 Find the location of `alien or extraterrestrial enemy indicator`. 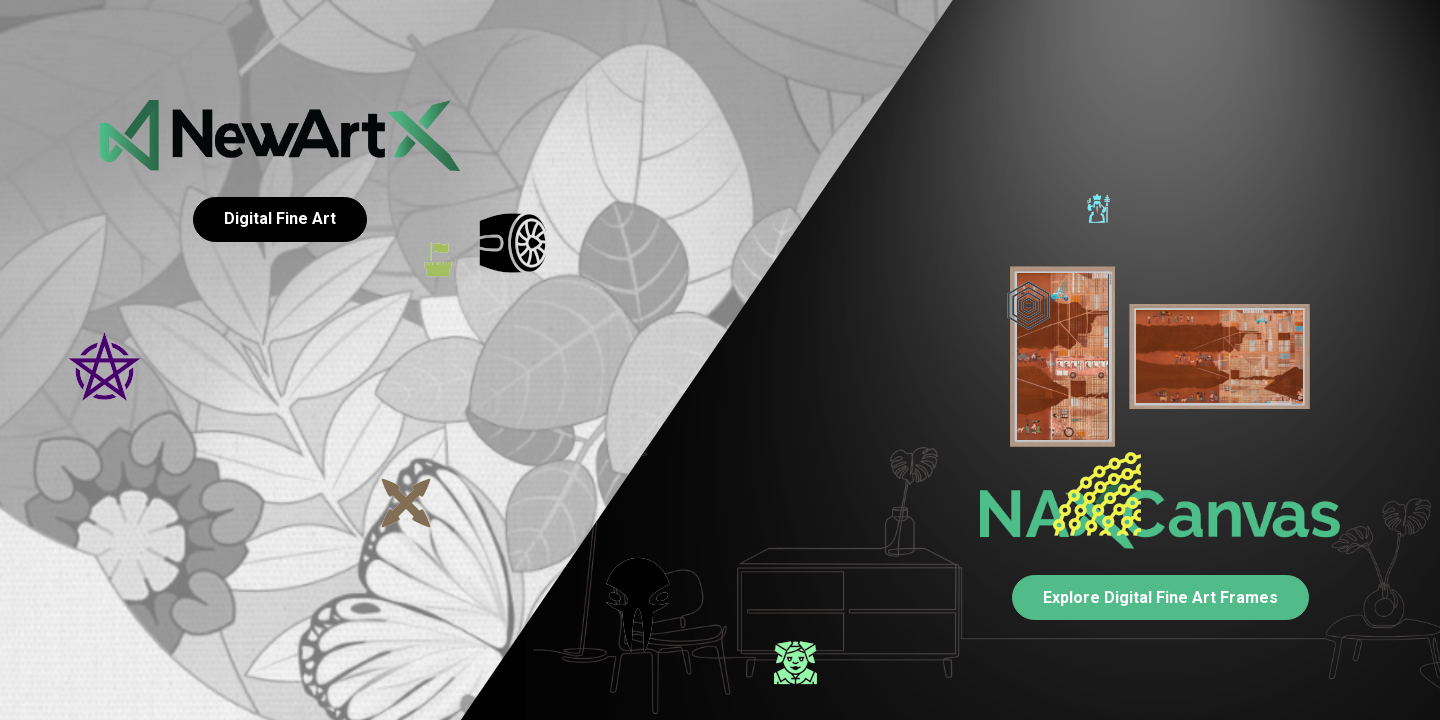

alien or extraterrestrial enemy indicator is located at coordinates (637, 605).